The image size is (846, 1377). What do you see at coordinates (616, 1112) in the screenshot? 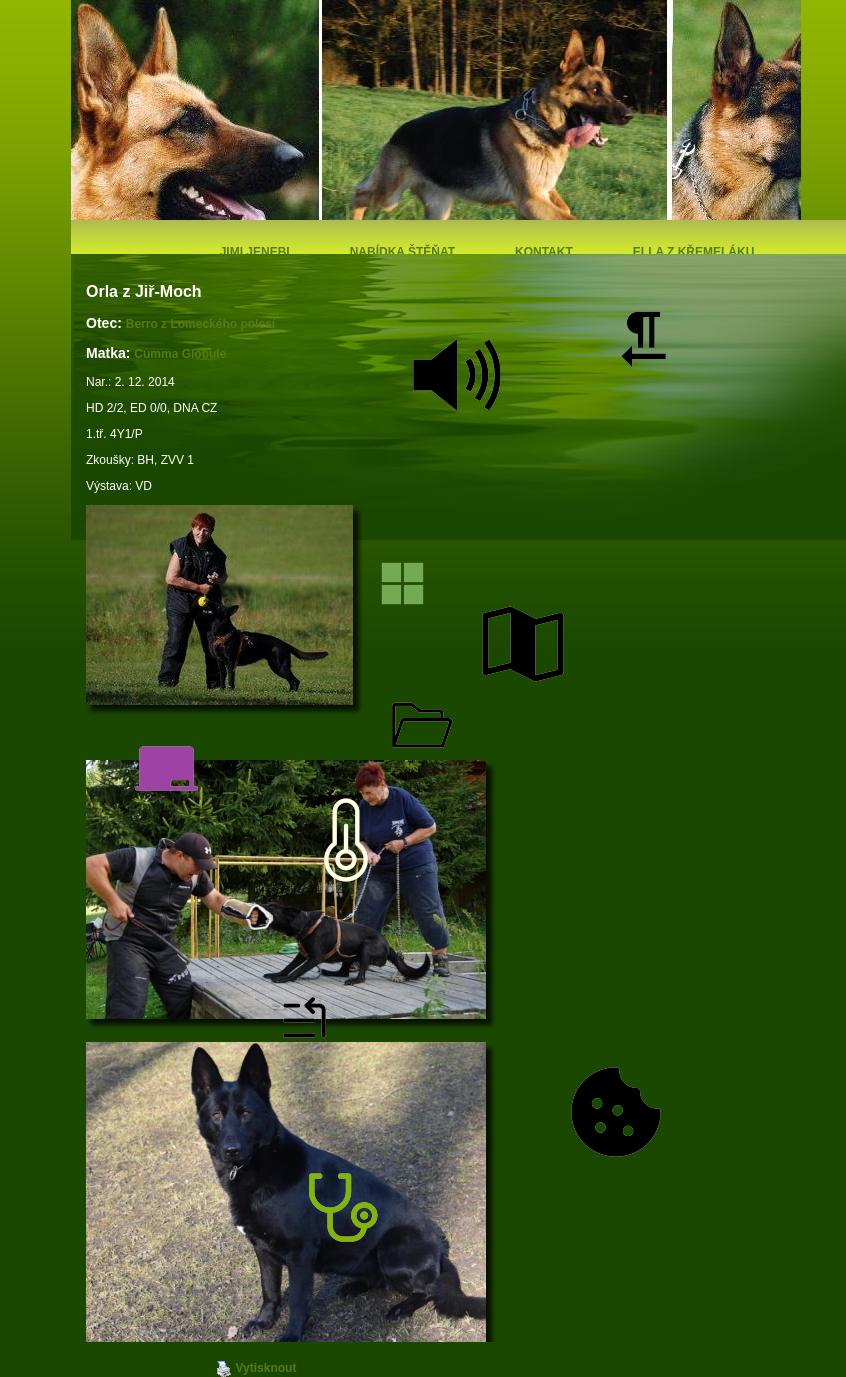
I see `manage cookie preferences` at bounding box center [616, 1112].